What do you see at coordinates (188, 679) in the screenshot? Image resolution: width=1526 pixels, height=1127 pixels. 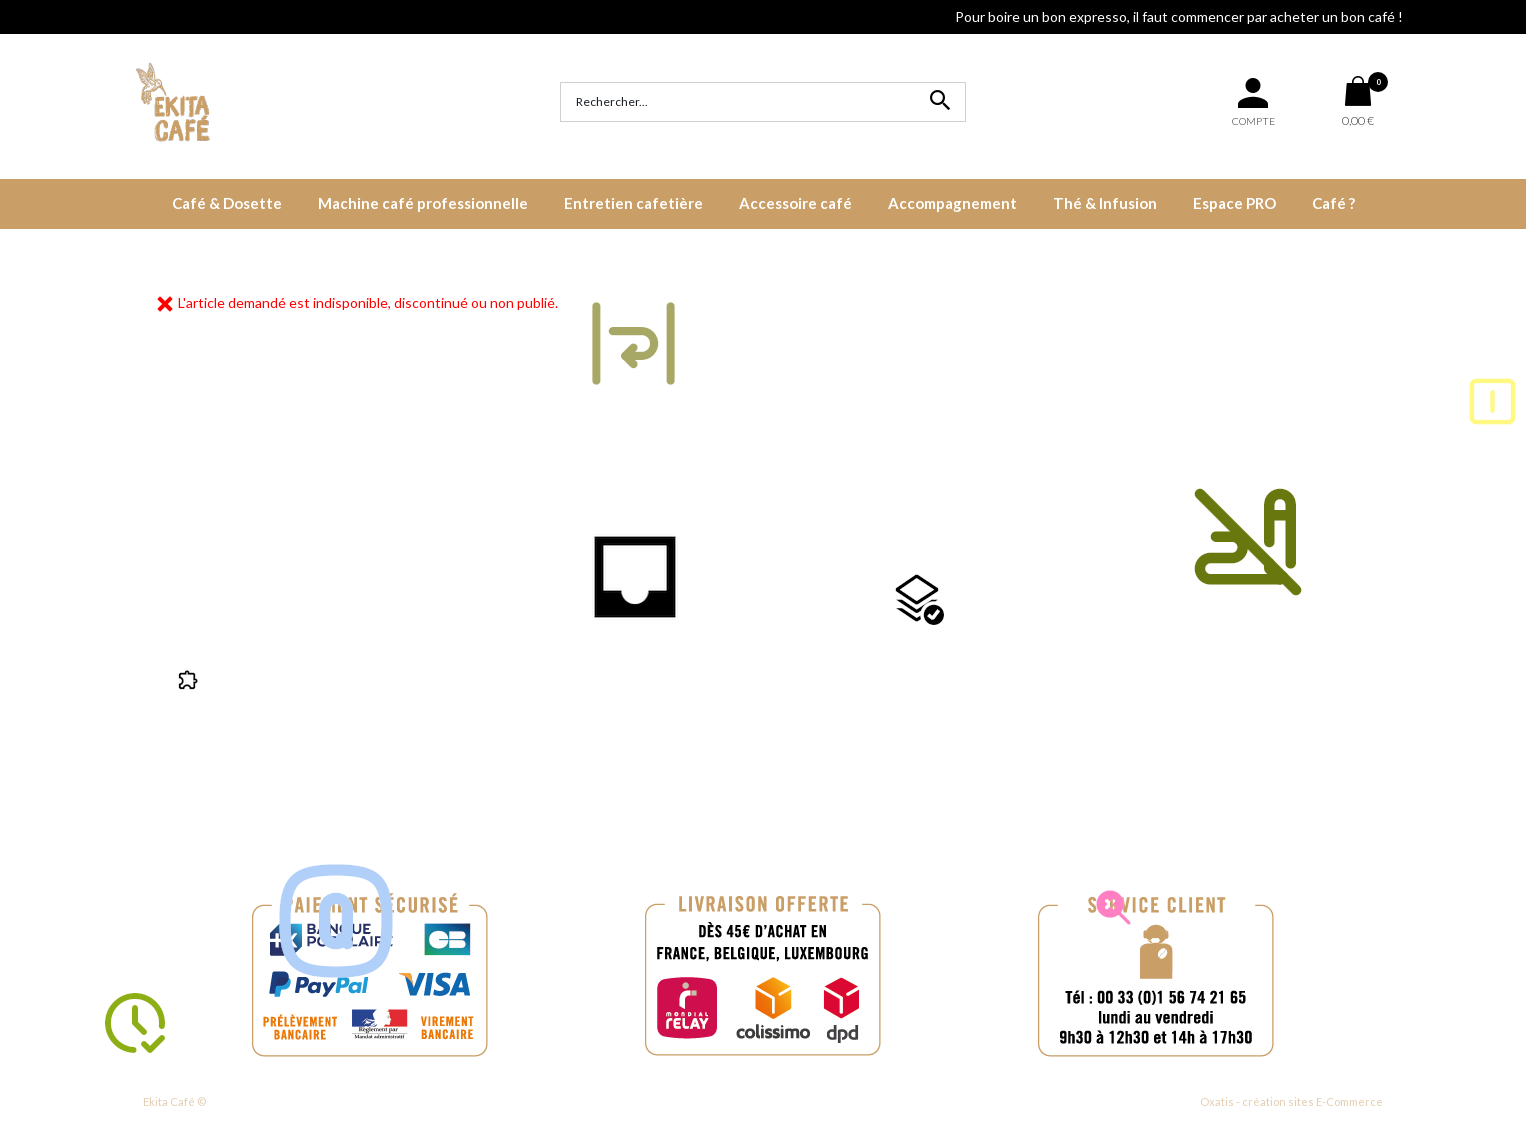 I see `access browser extensions or add-ons` at bounding box center [188, 679].